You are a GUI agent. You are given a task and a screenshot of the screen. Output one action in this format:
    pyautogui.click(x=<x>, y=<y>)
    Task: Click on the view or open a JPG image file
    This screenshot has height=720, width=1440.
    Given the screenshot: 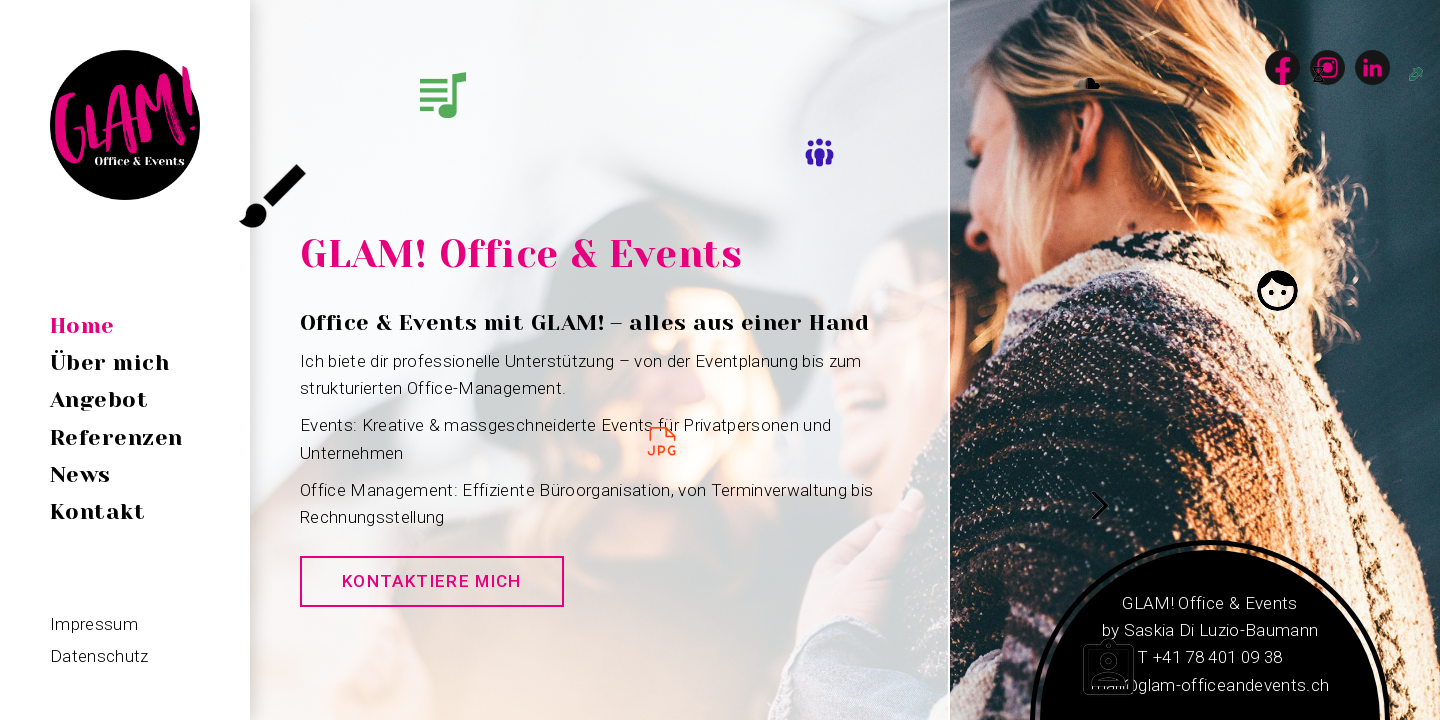 What is the action you would take?
    pyautogui.click(x=662, y=442)
    